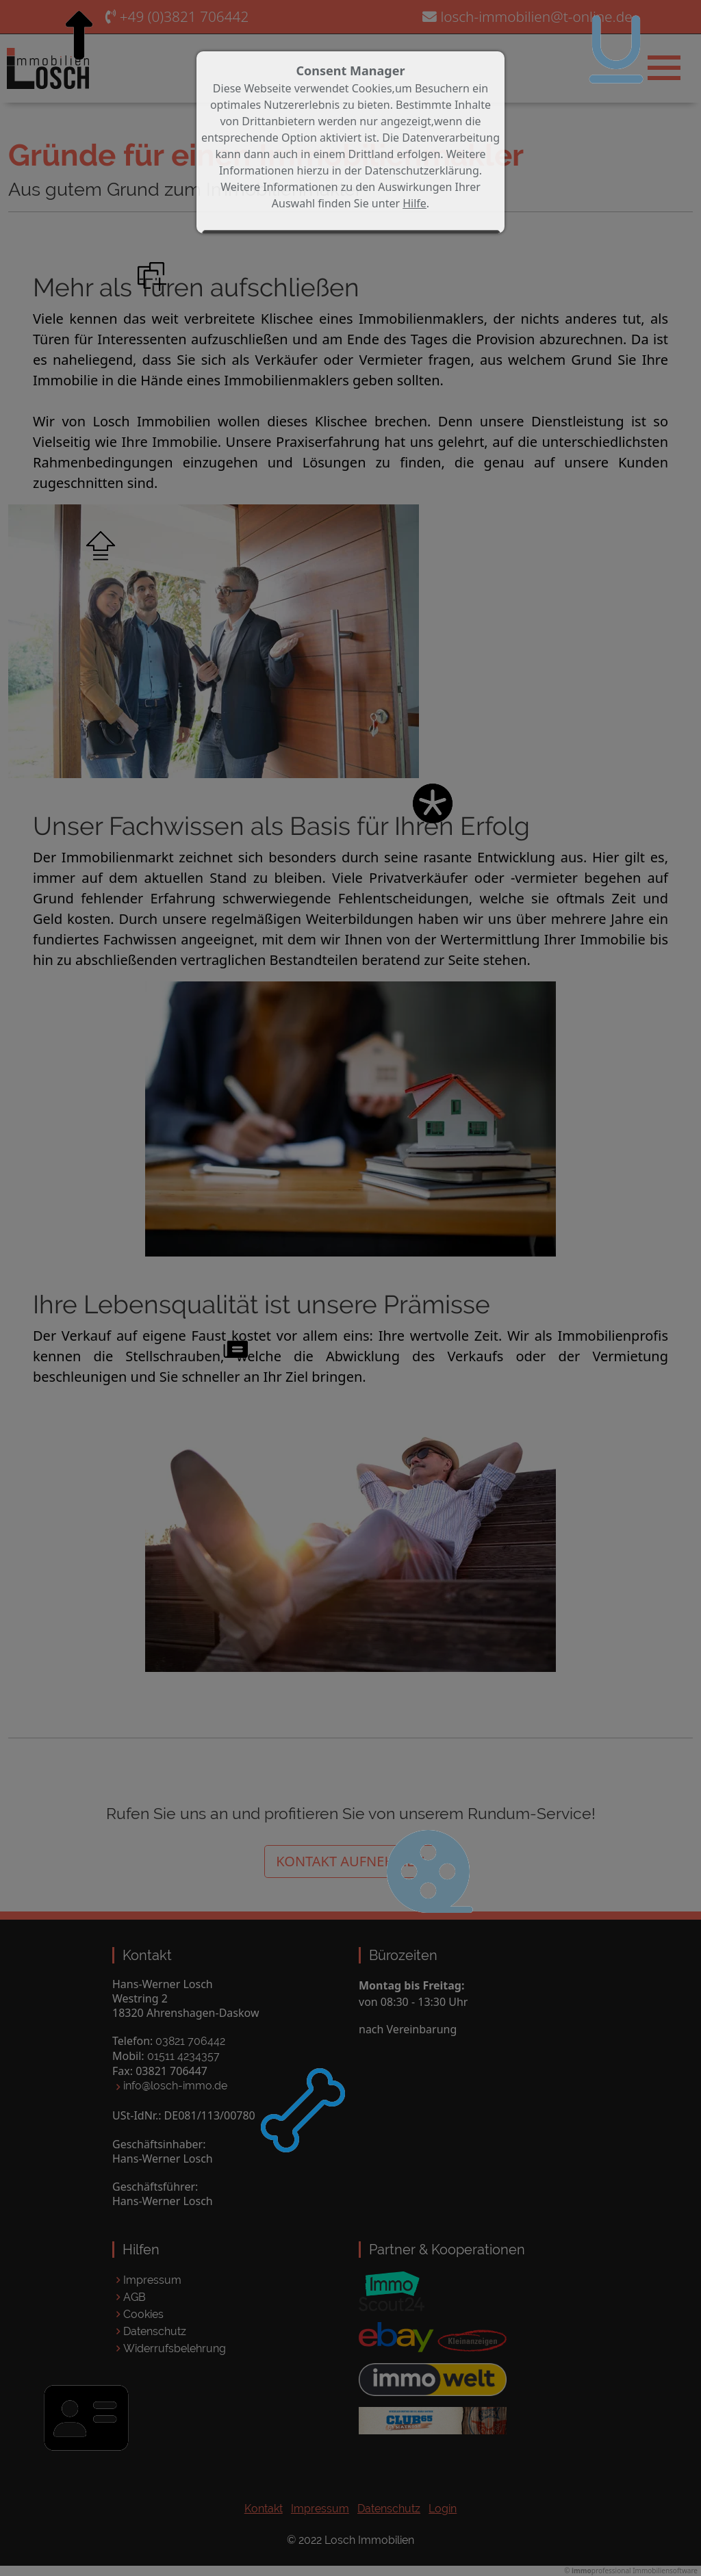 This screenshot has width=701, height=2576. I want to click on apply underline formatting to selected text, so click(616, 45).